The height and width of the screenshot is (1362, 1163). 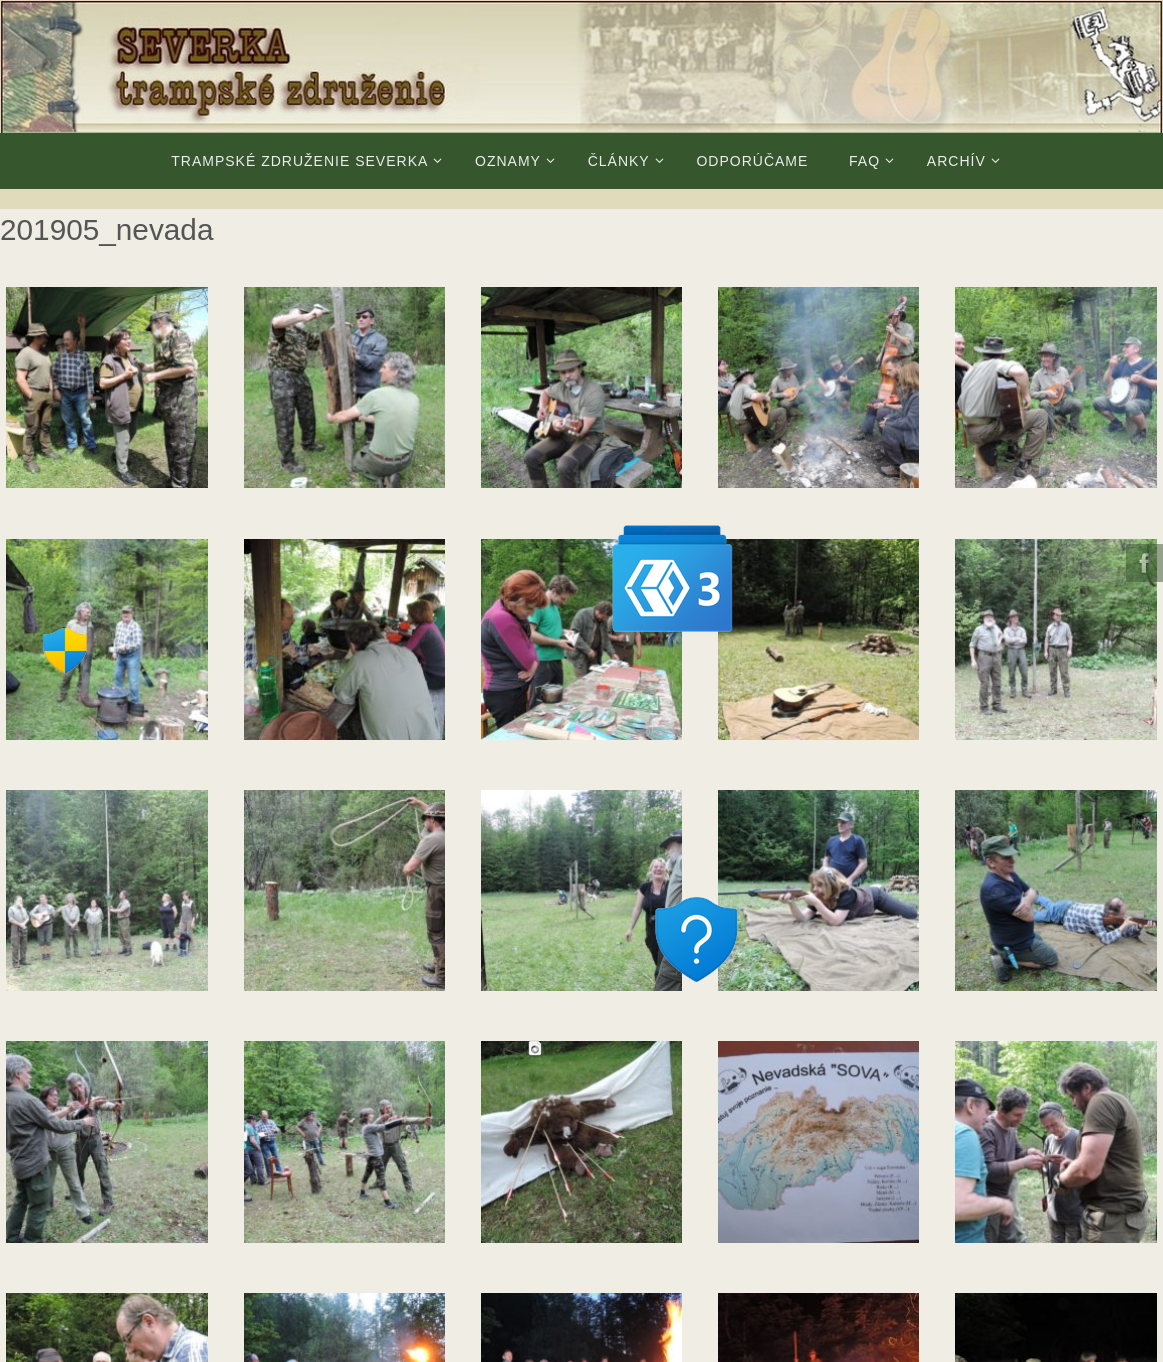 What do you see at coordinates (535, 1048) in the screenshot?
I see `indicates a JSON file type` at bounding box center [535, 1048].